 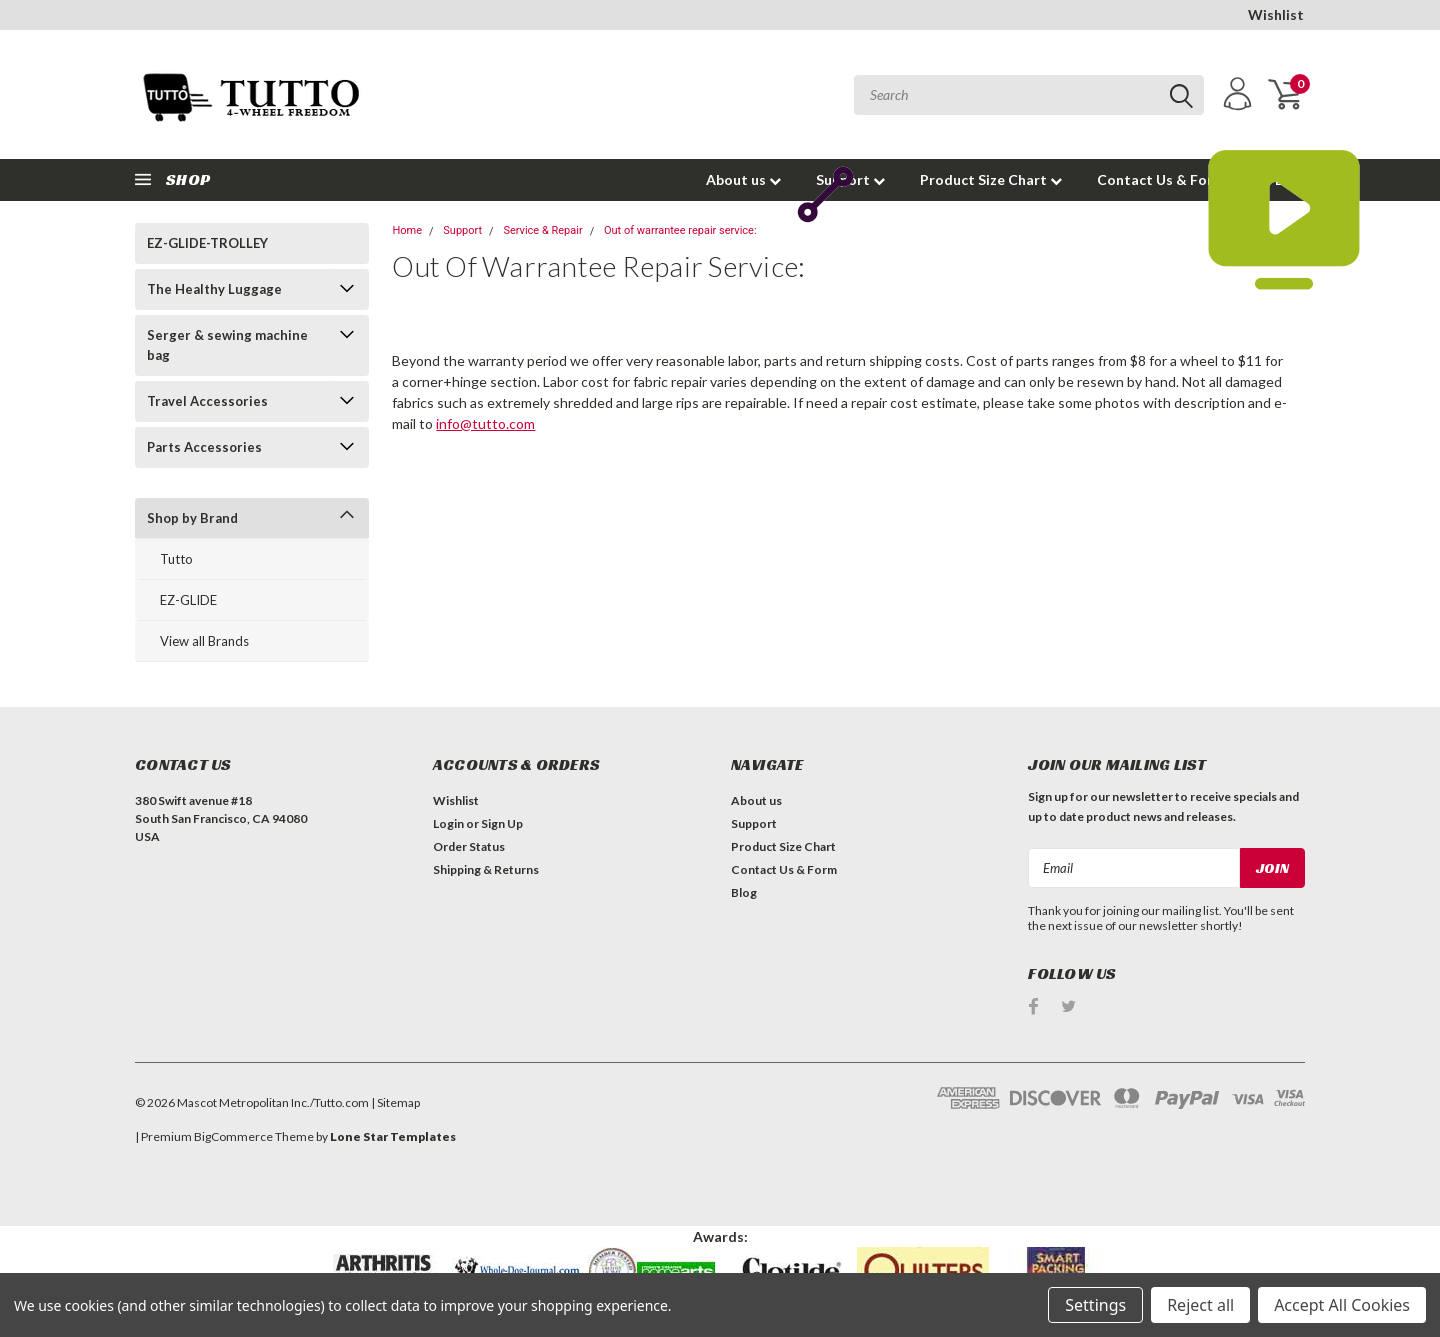 I want to click on draw a line between two points, so click(x=825, y=194).